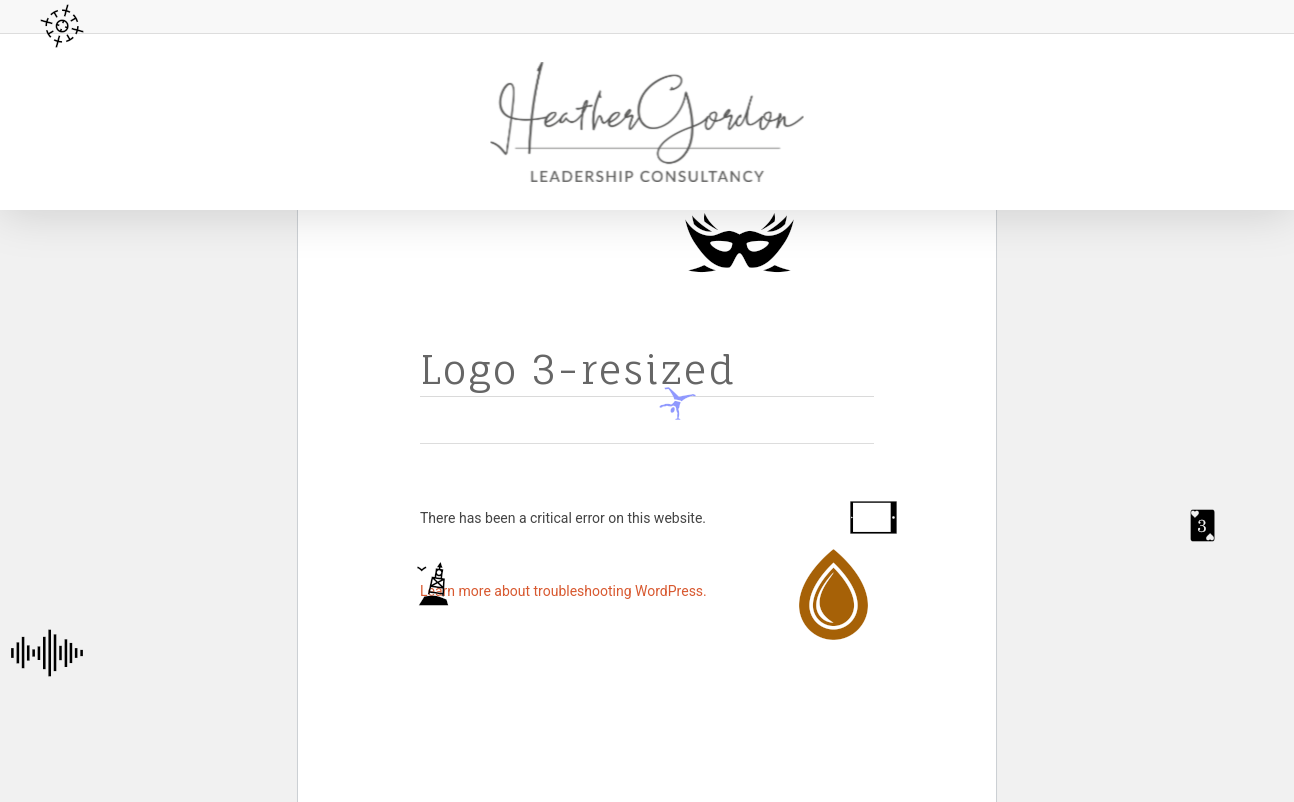  What do you see at coordinates (1202, 525) in the screenshot?
I see `play the three of hearts card` at bounding box center [1202, 525].